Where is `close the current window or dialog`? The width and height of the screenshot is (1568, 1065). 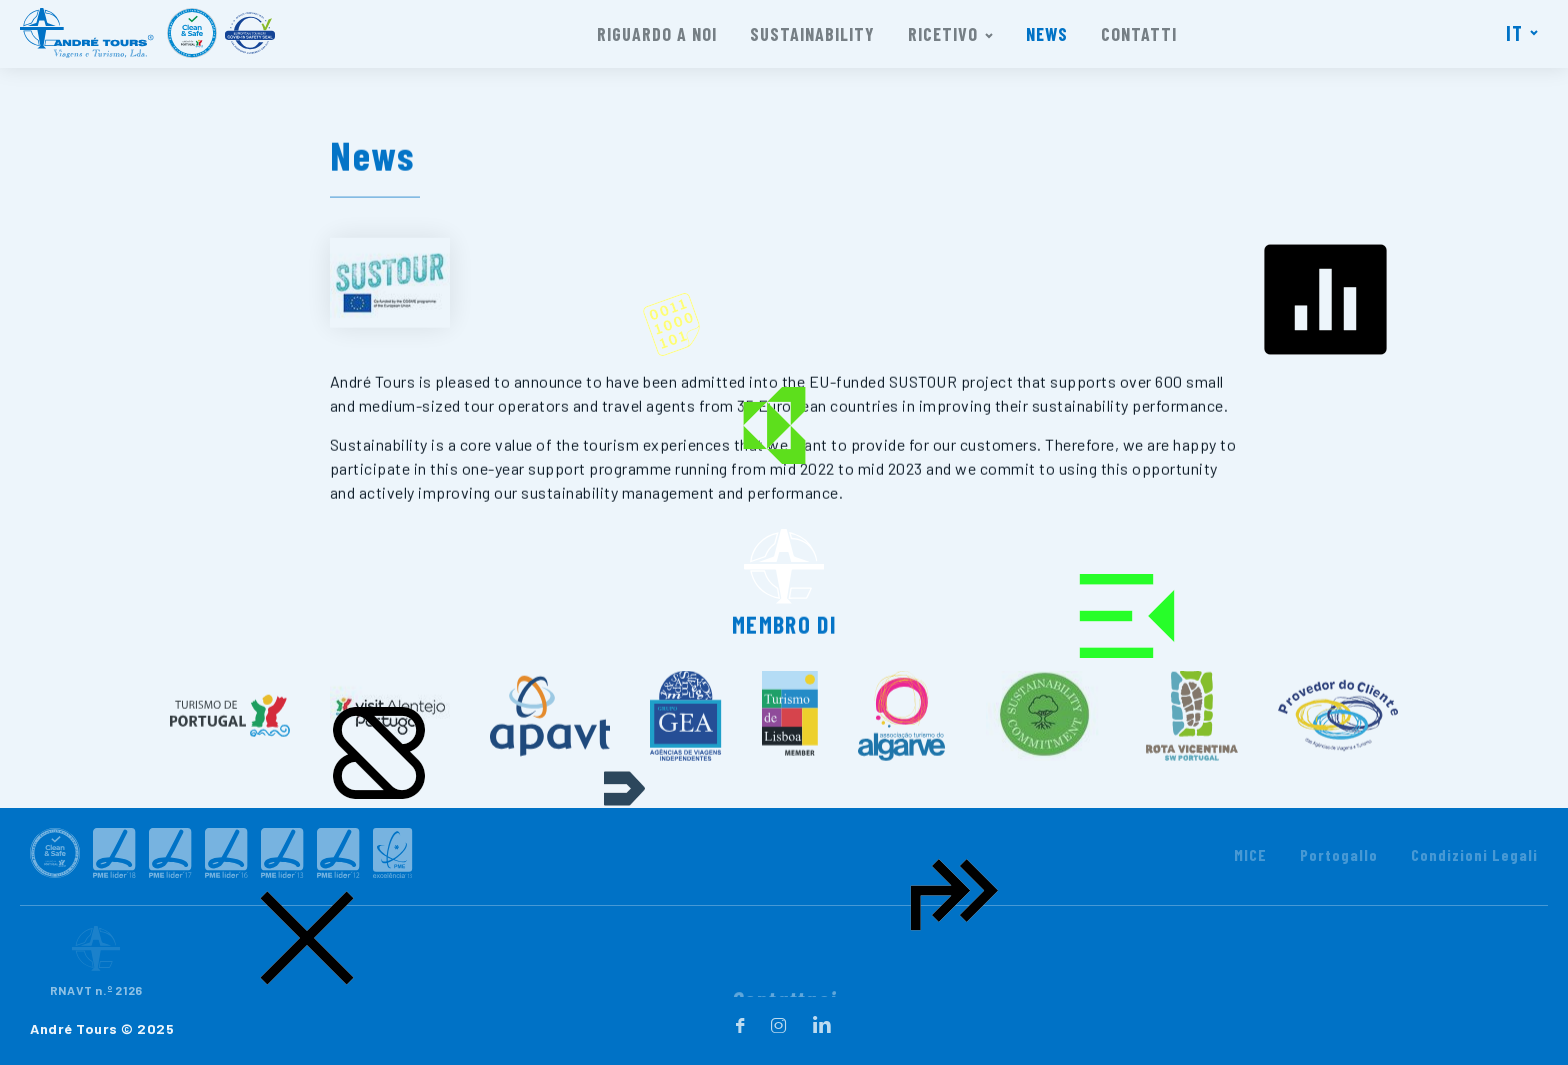
close the current window or dialog is located at coordinates (307, 938).